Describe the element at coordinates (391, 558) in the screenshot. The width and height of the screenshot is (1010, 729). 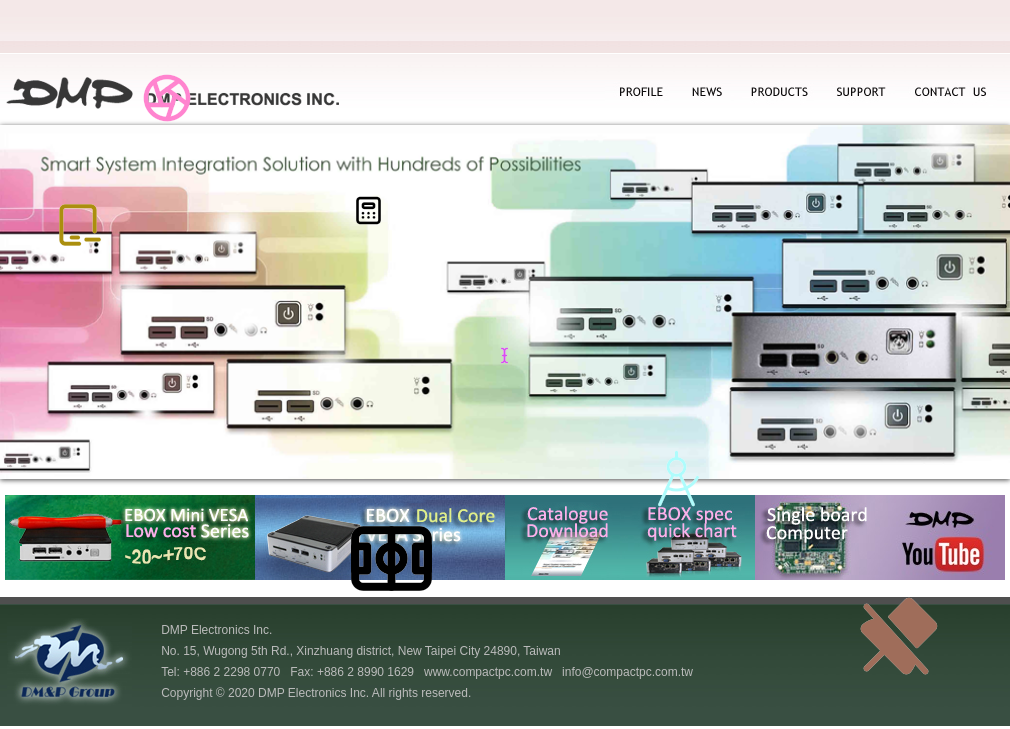
I see `view soccer field or pitch layout` at that location.